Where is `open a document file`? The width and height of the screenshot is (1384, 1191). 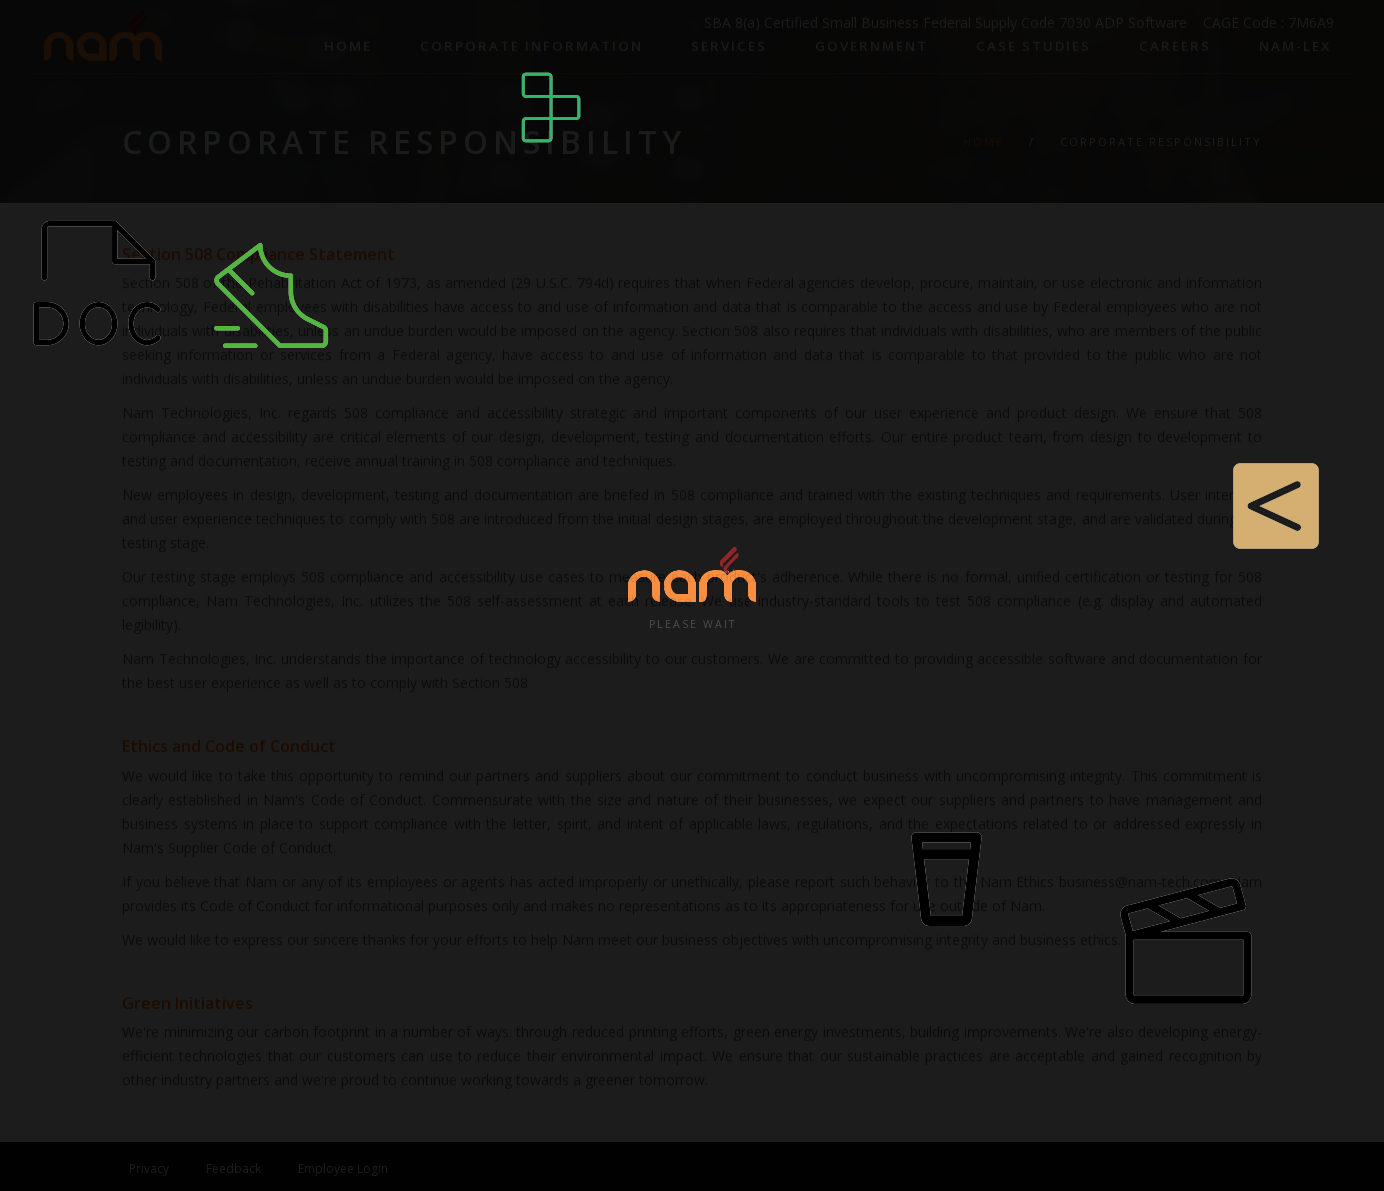
open a document file is located at coordinates (98, 288).